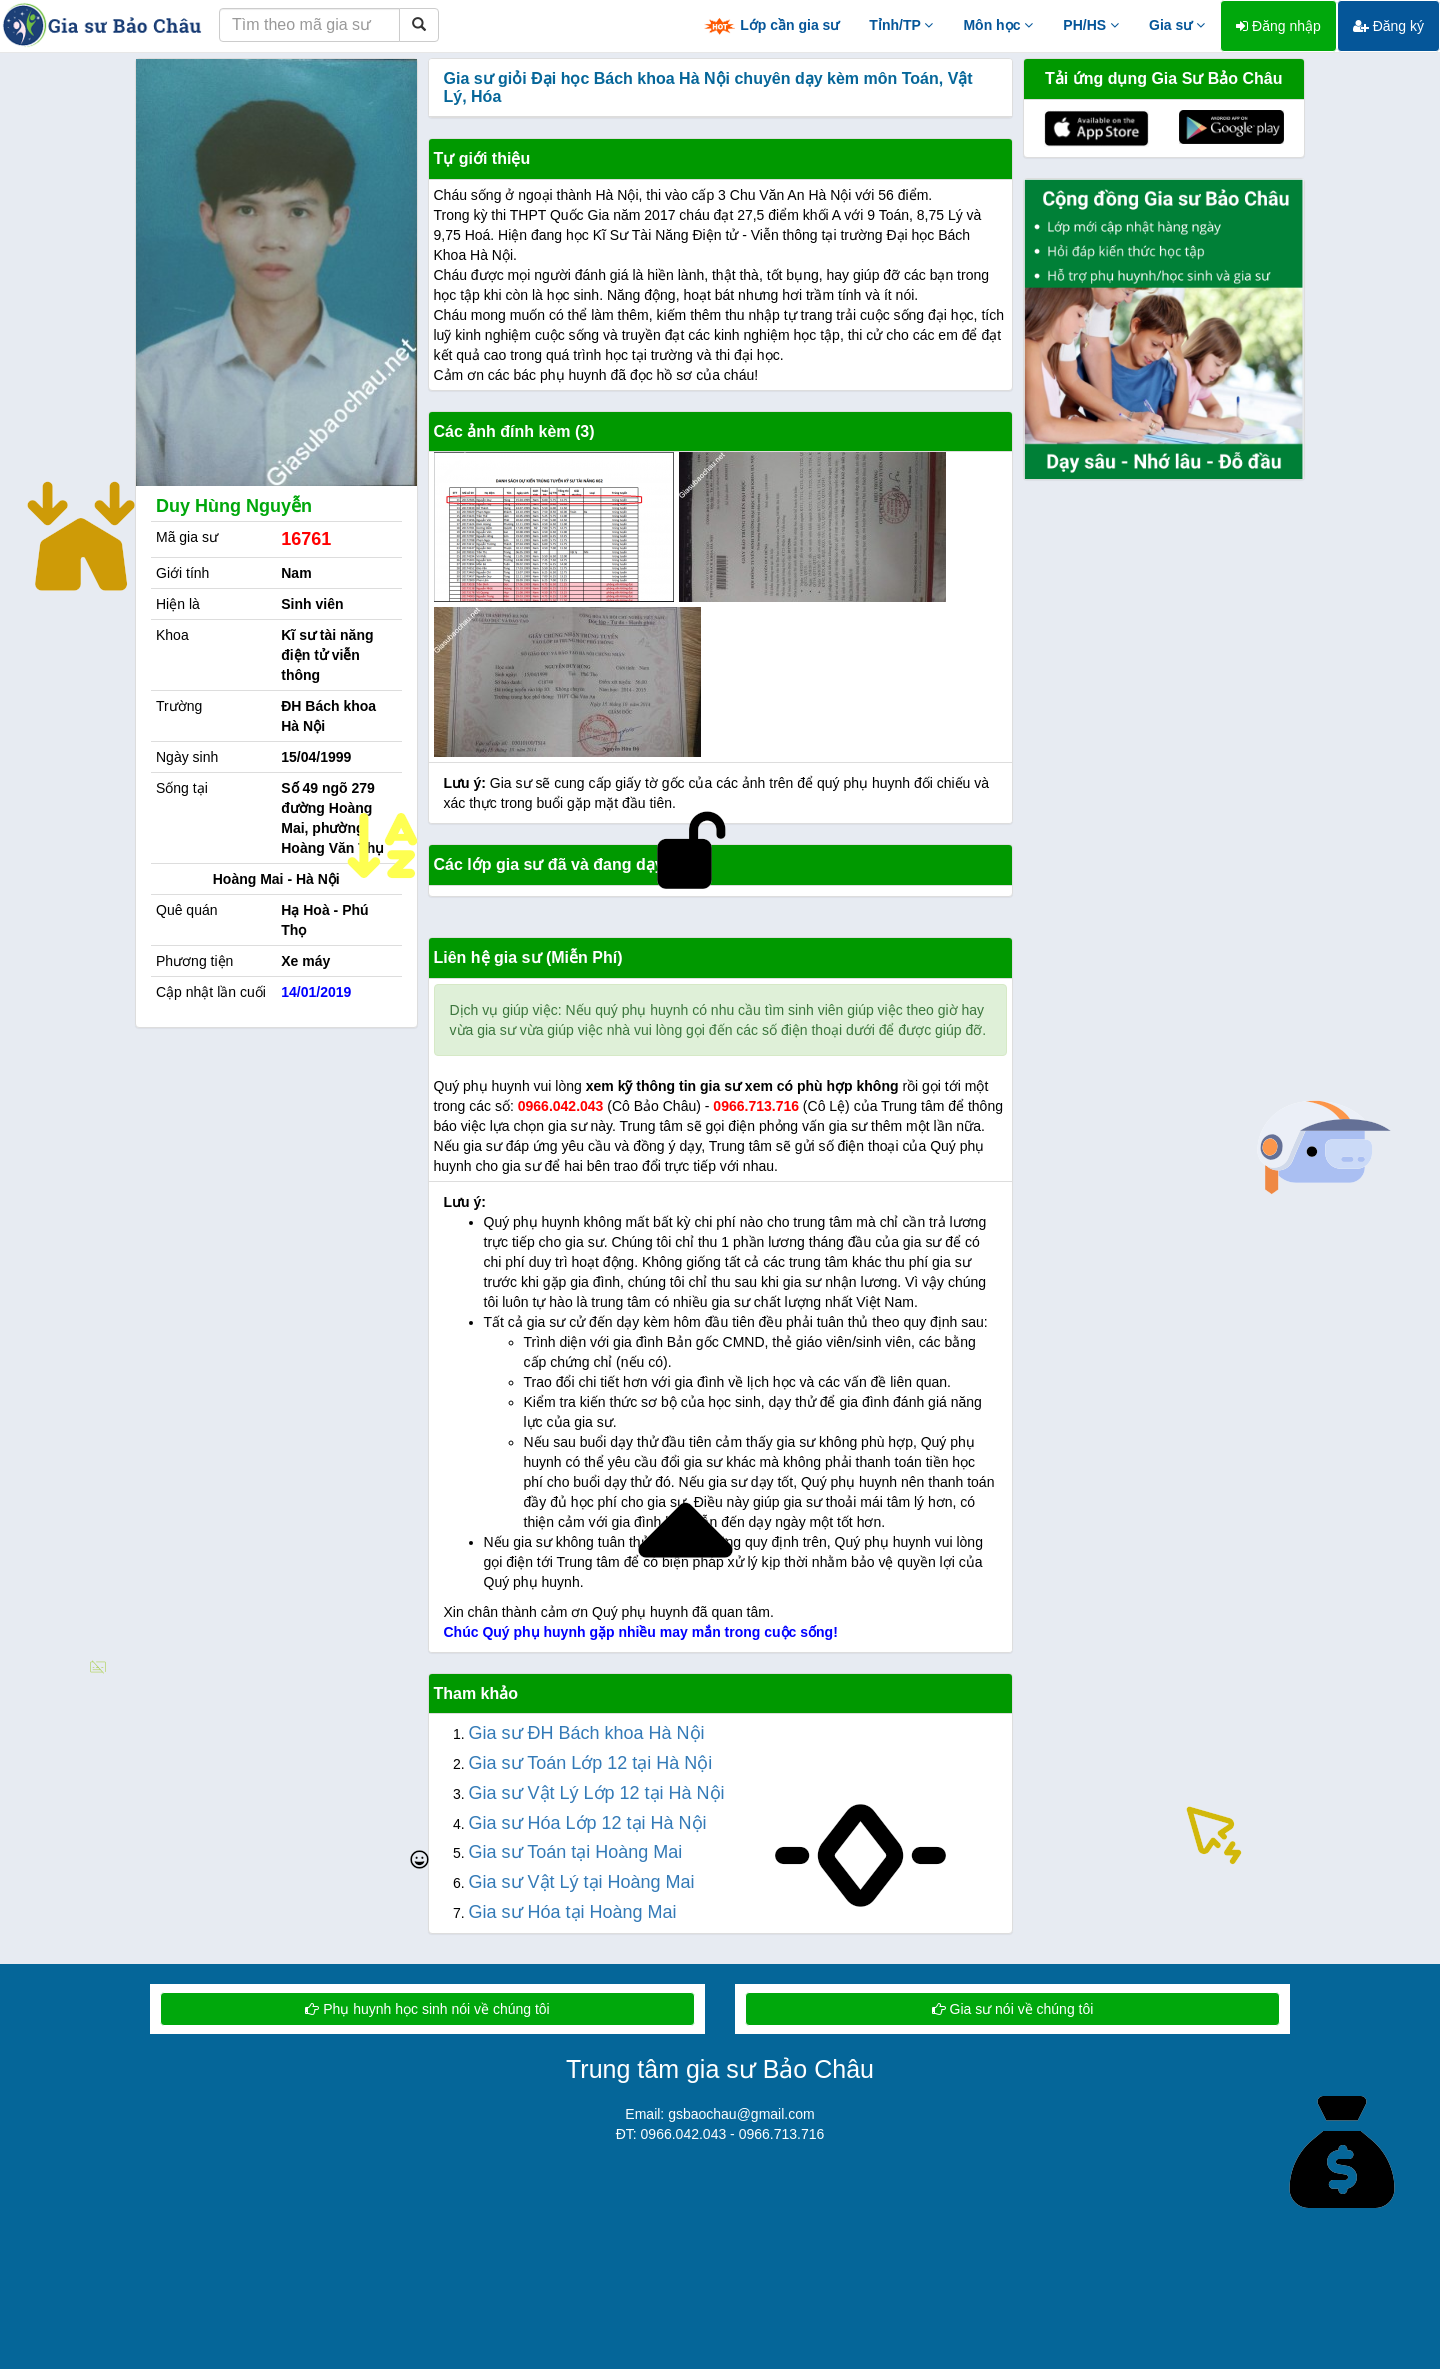 This screenshot has height=2369, width=1440. Describe the element at coordinates (685, 1565) in the screenshot. I see `sort items in ascending order` at that location.